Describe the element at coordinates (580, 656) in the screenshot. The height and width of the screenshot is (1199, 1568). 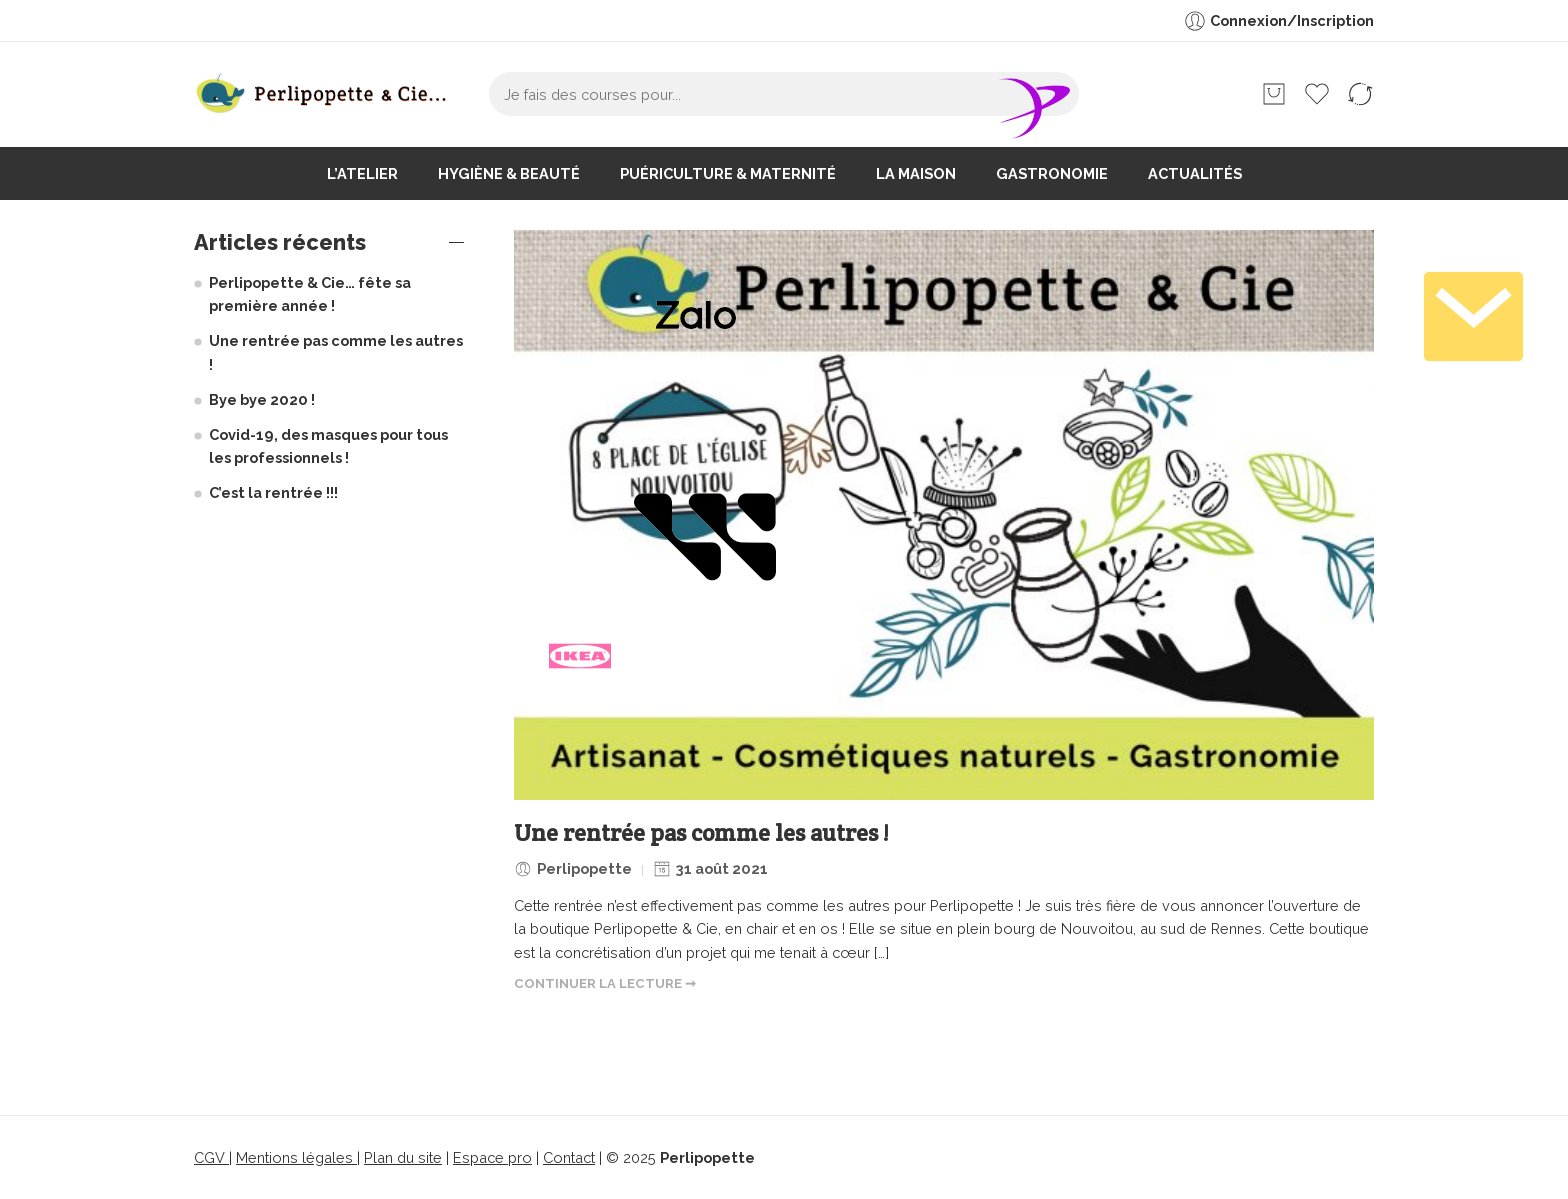
I see `IKEA brand logo` at that location.